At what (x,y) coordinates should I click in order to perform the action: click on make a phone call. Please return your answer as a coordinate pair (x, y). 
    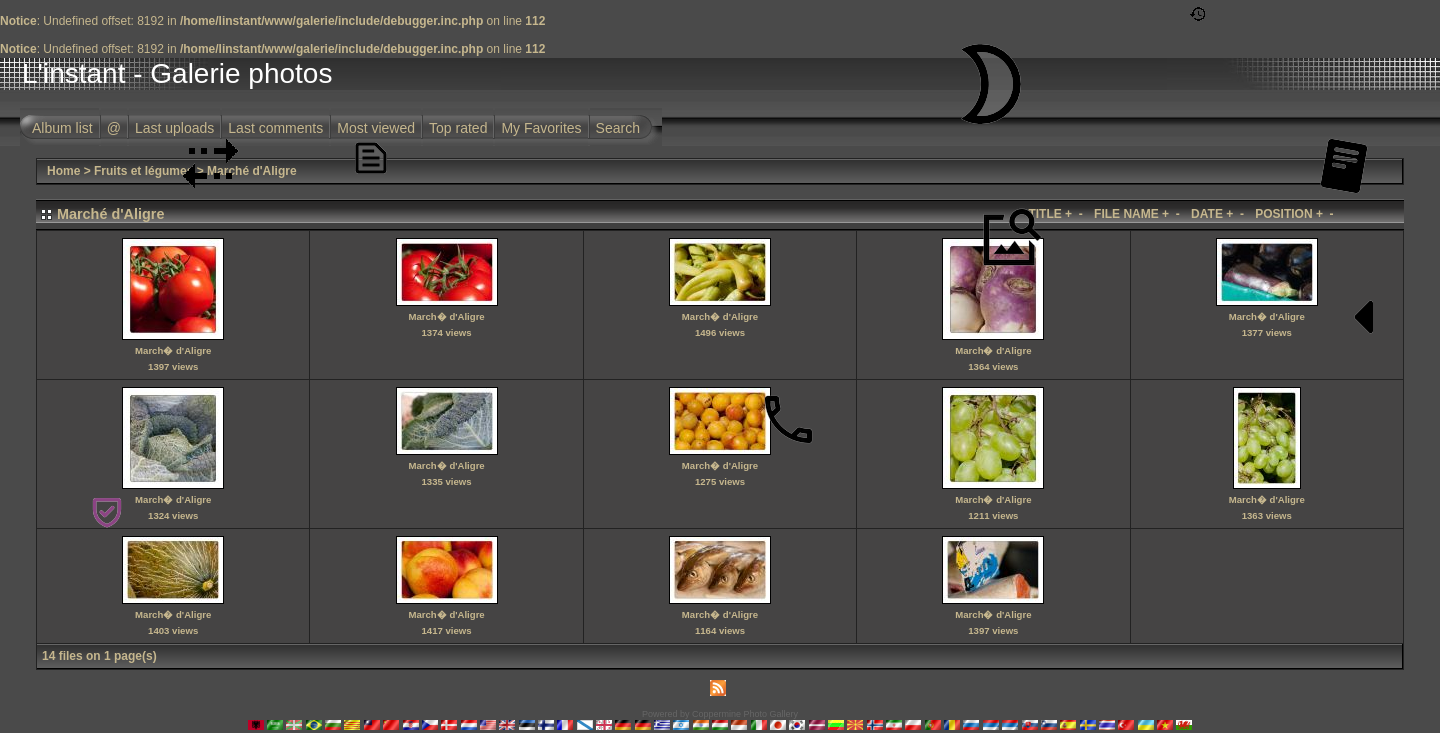
    Looking at the image, I should click on (788, 419).